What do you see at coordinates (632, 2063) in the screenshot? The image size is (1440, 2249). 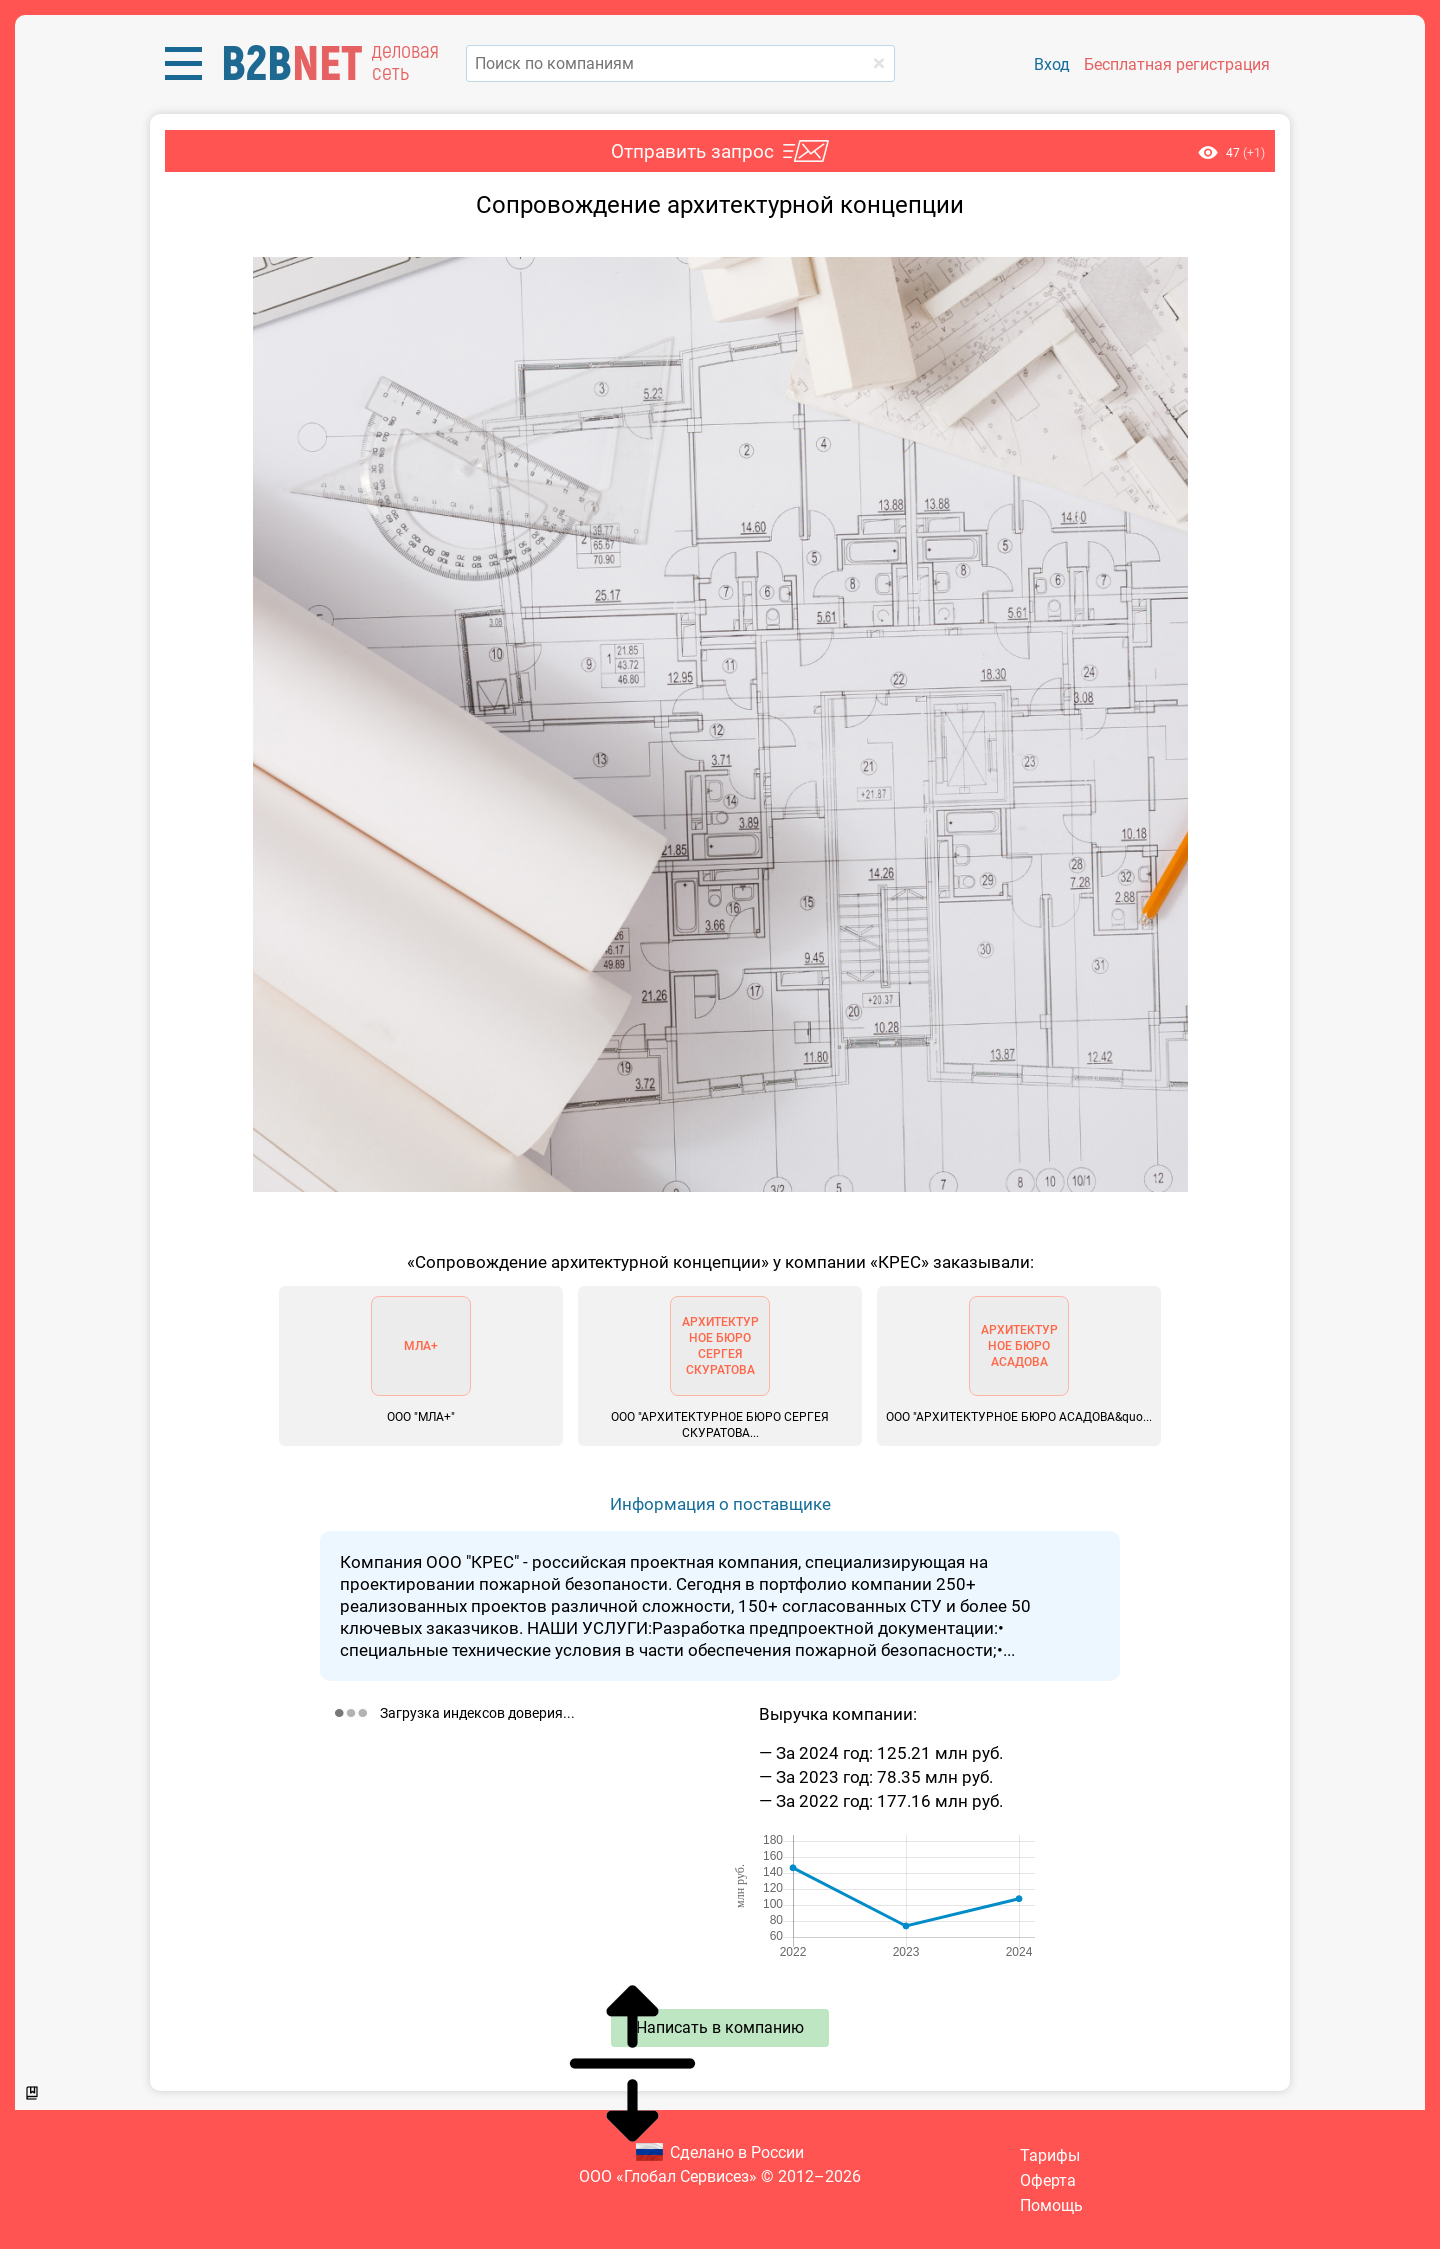 I see `expand content vertically` at bounding box center [632, 2063].